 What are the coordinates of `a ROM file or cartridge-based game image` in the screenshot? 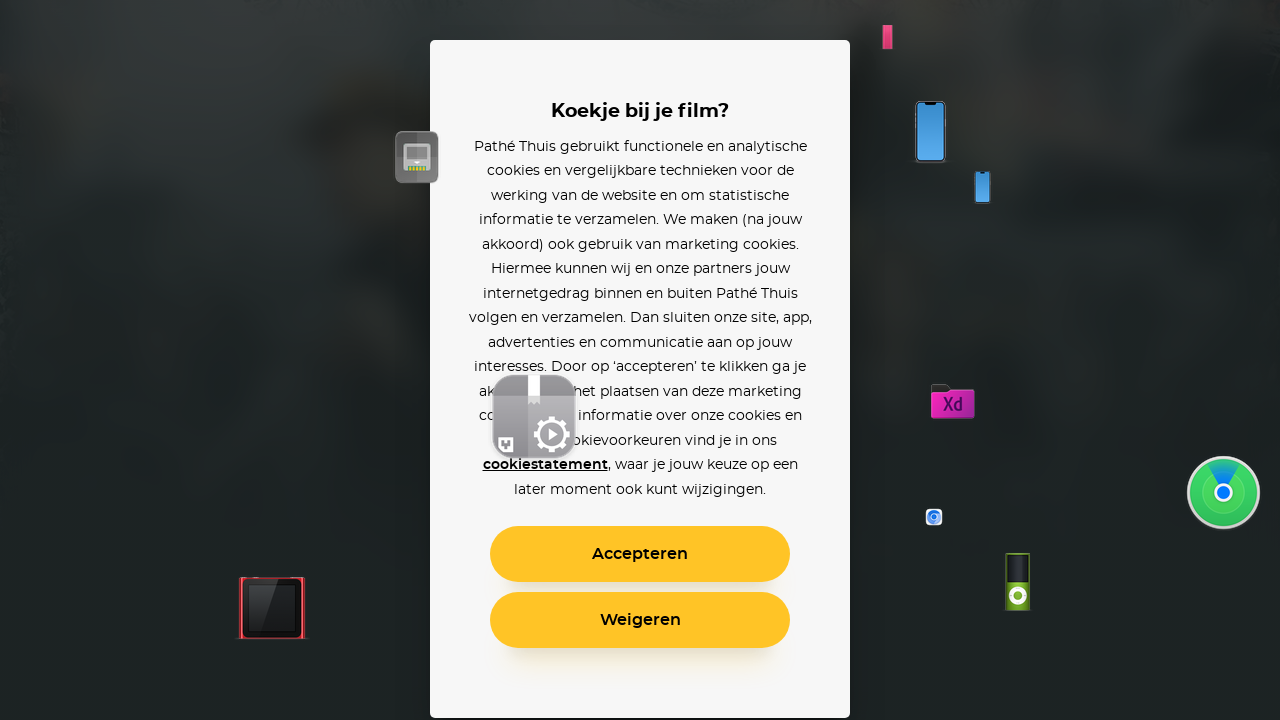 It's located at (417, 157).